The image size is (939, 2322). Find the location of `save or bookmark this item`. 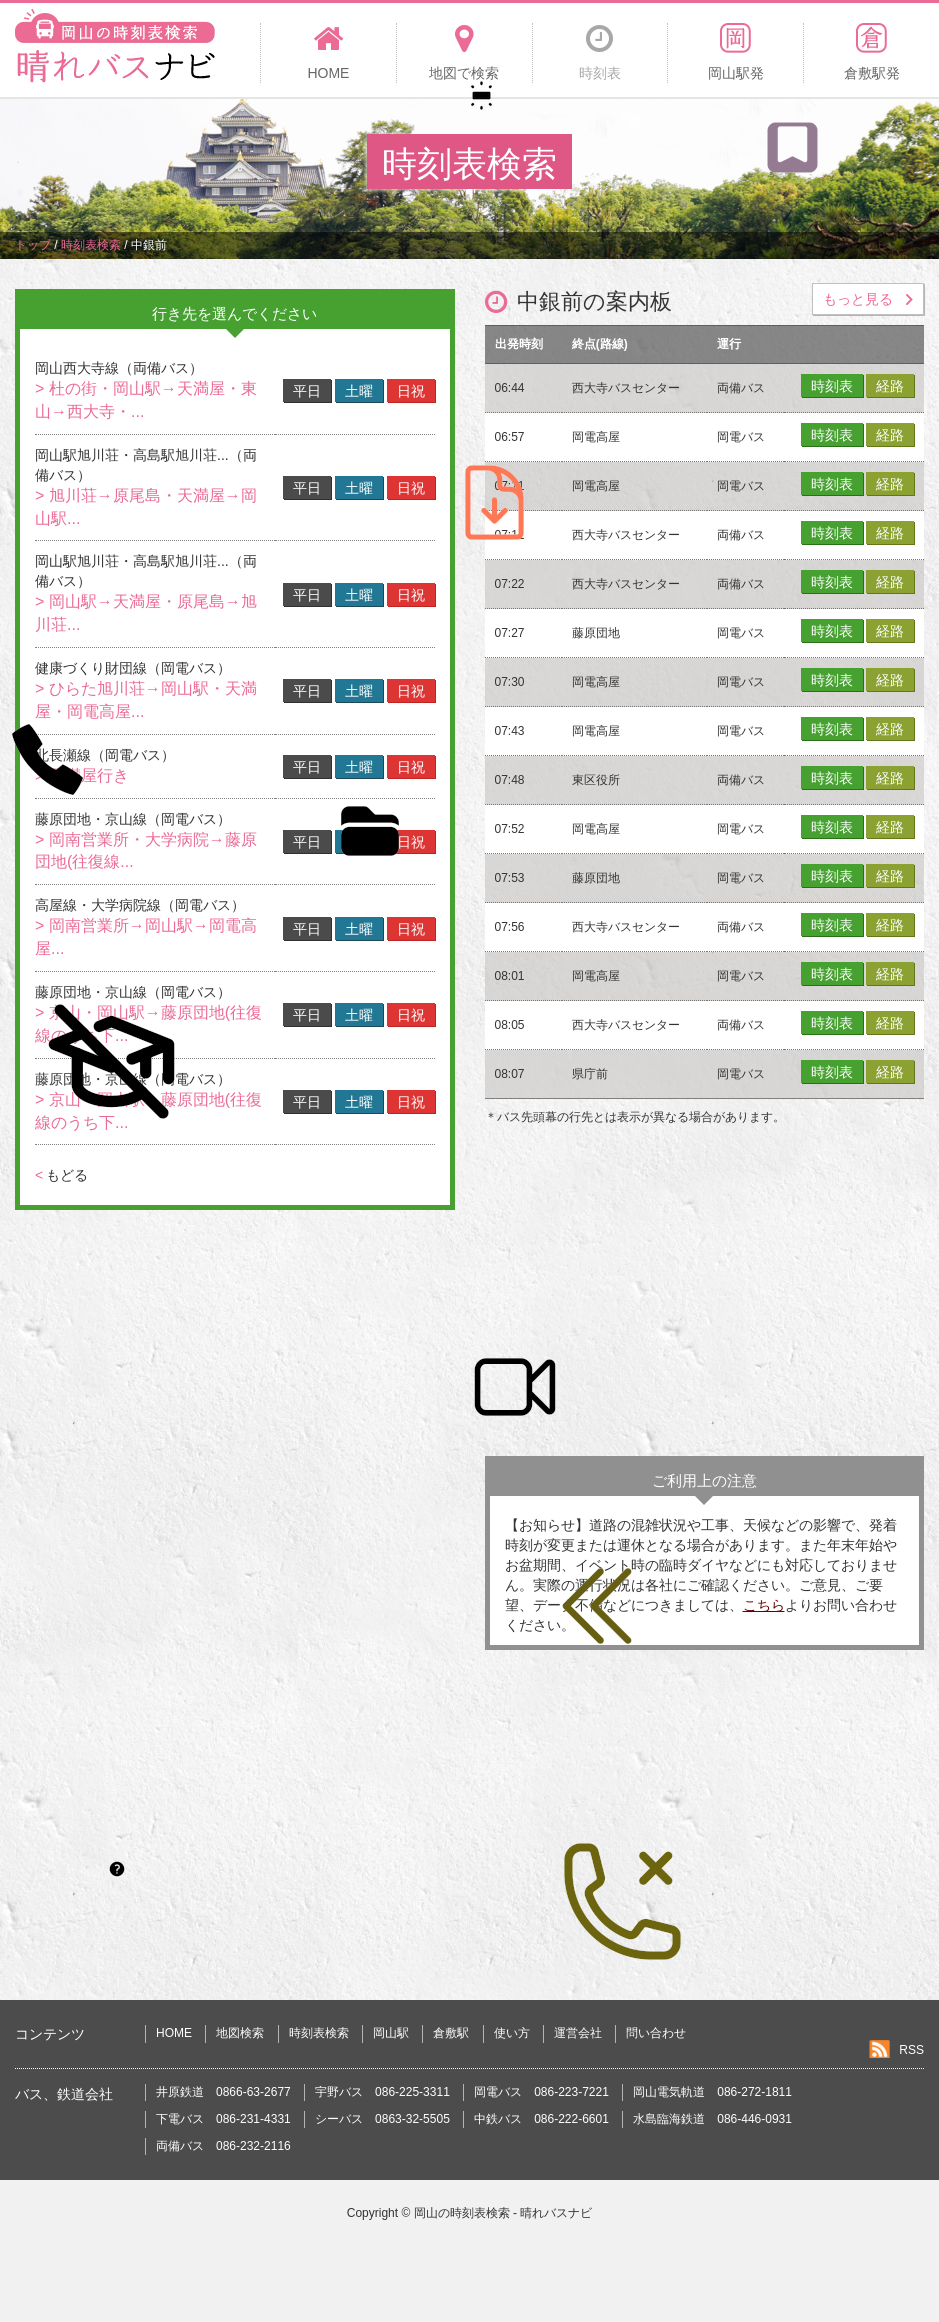

save or bookmark this item is located at coordinates (792, 147).